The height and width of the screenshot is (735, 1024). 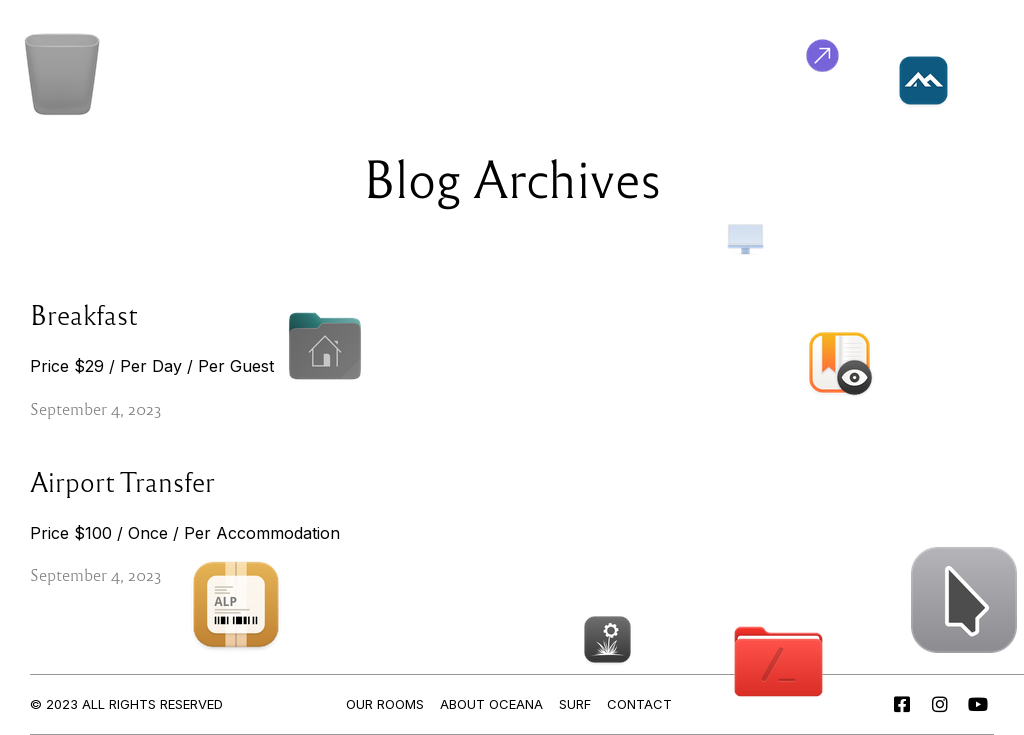 What do you see at coordinates (822, 55) in the screenshot?
I see `indicates a symbolic link or shortcut to another file` at bounding box center [822, 55].